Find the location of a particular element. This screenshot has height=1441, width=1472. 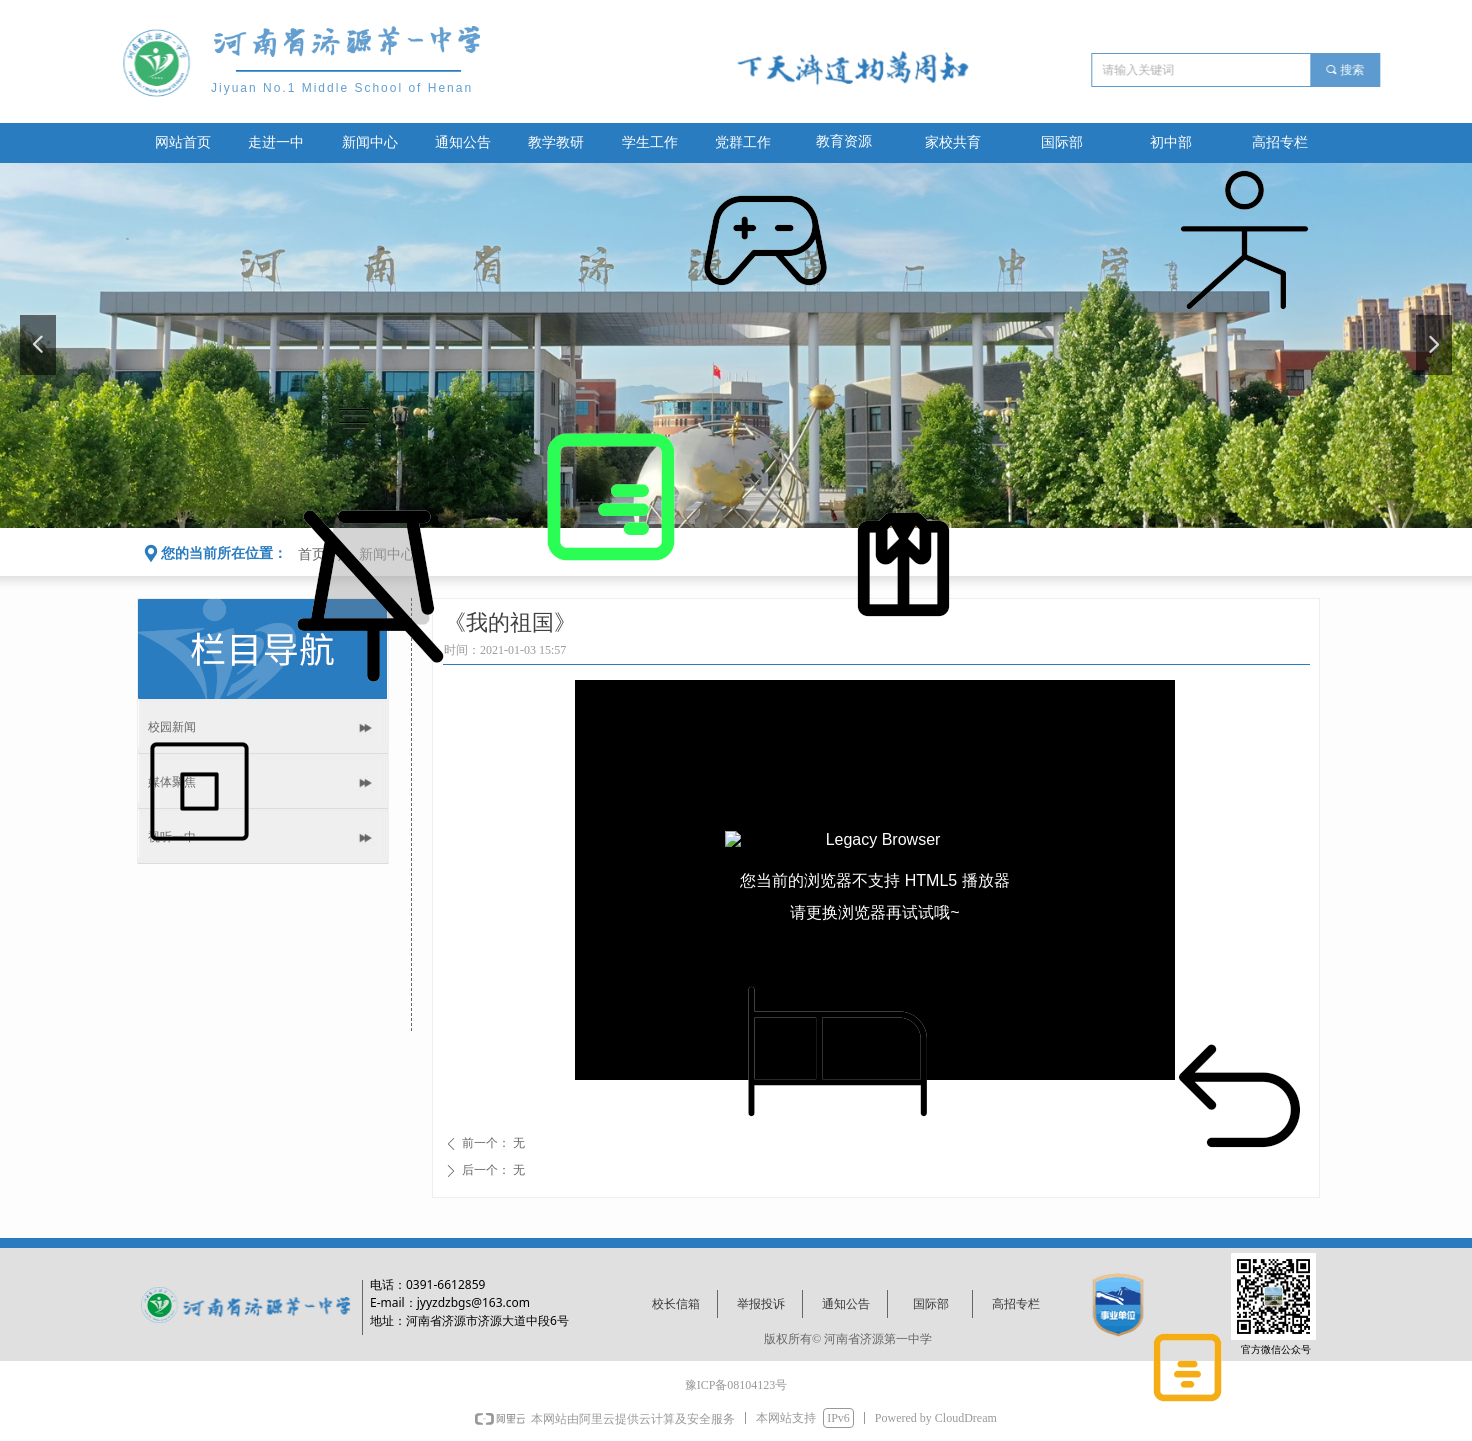

align content to bottom center of container is located at coordinates (1187, 1367).